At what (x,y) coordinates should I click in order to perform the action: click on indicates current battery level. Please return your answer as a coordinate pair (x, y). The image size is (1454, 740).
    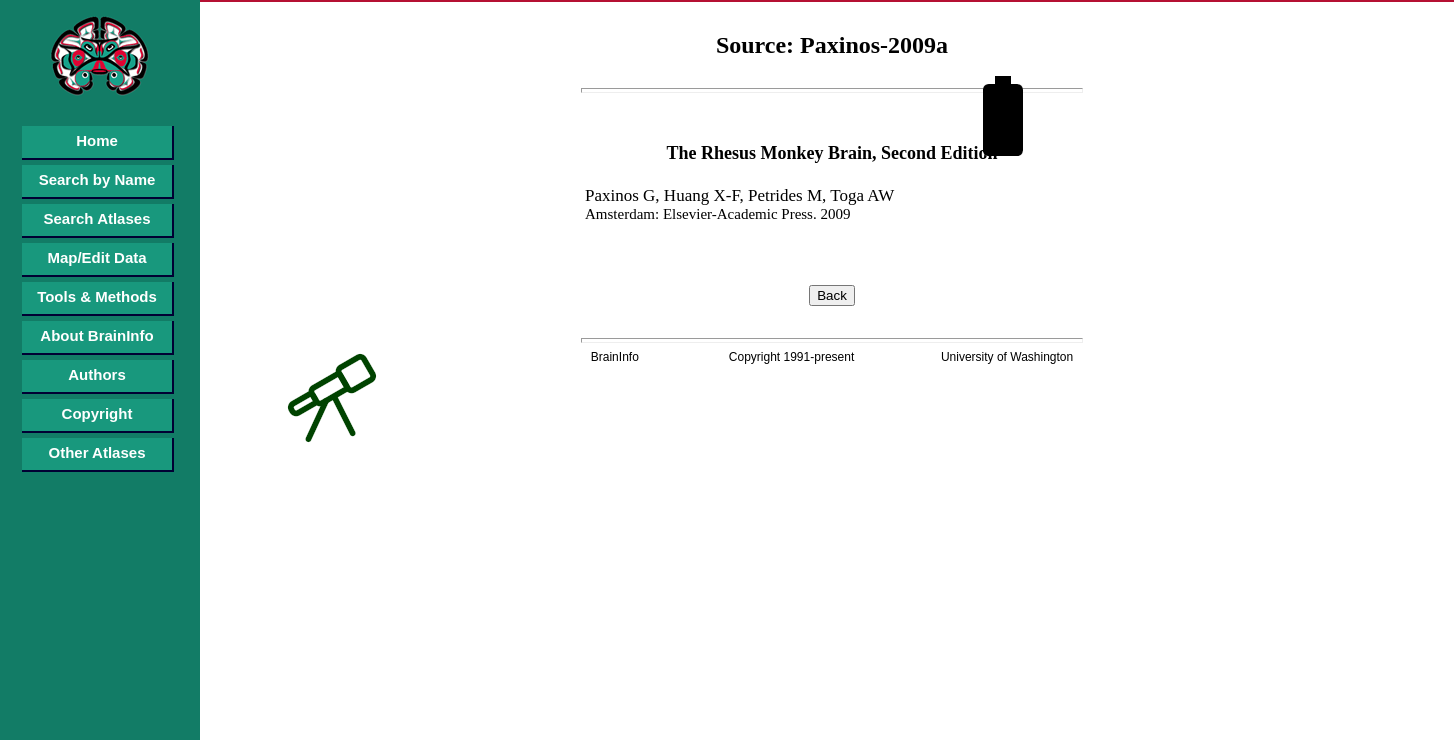
    Looking at the image, I should click on (1003, 116).